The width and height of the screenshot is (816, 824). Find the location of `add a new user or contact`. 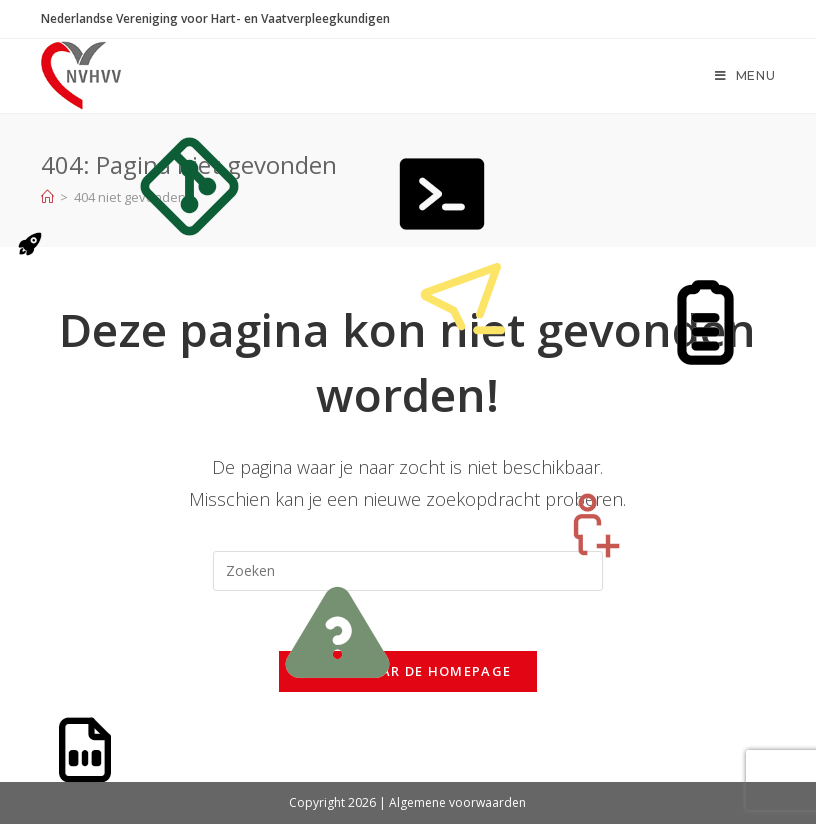

add a new user or contact is located at coordinates (587, 525).